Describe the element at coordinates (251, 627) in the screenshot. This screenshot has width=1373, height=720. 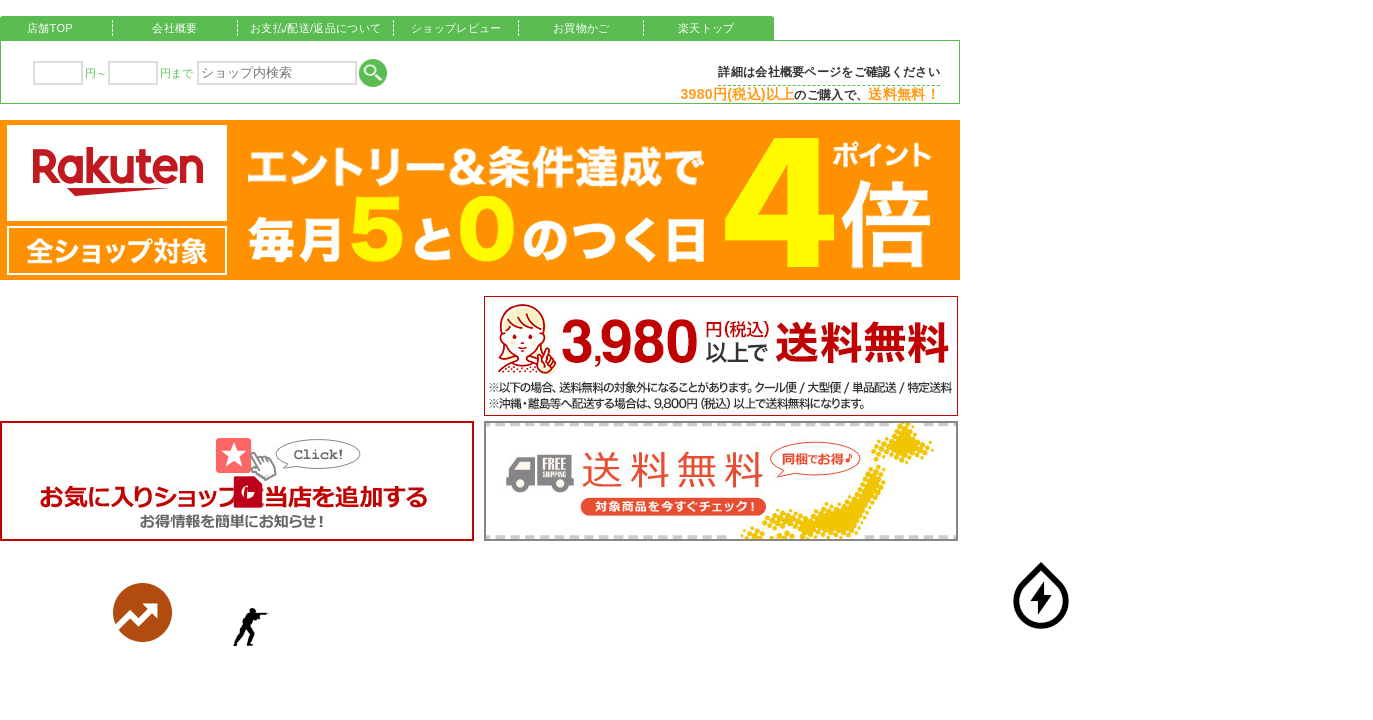
I see `launch counter-strike game` at that location.